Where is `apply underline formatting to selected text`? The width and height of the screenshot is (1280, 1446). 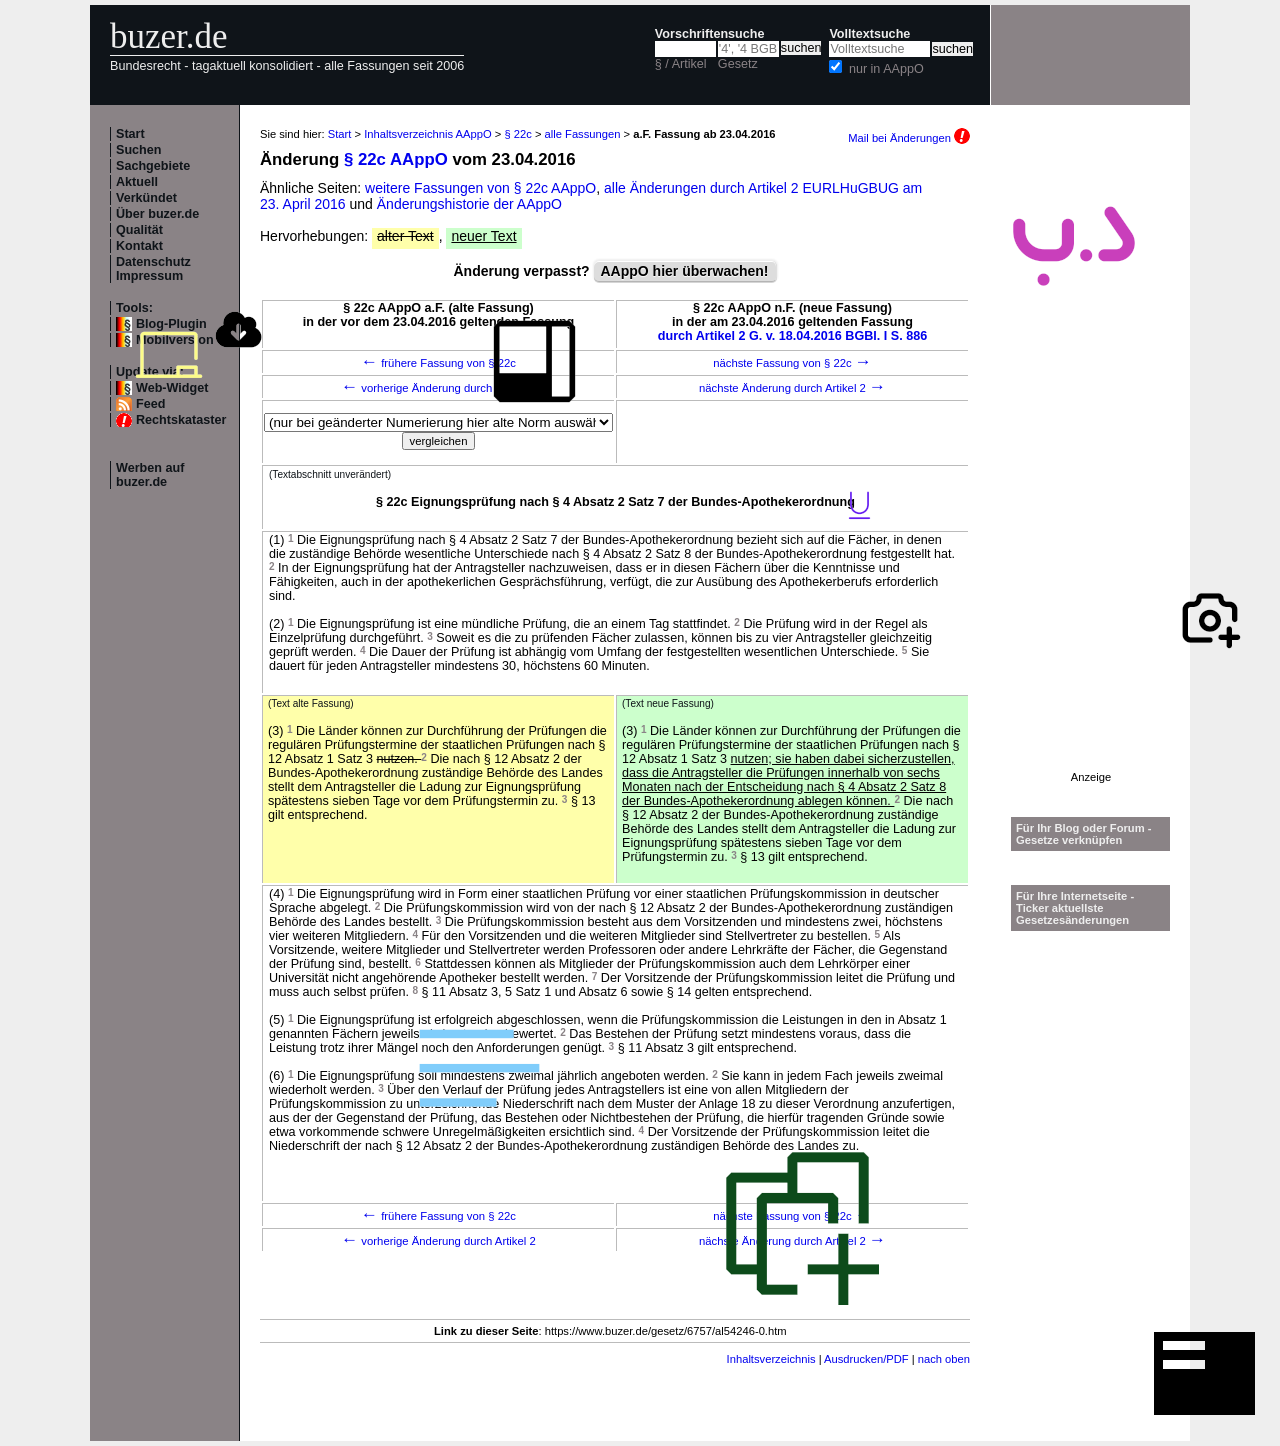 apply underline formatting to selected text is located at coordinates (859, 503).